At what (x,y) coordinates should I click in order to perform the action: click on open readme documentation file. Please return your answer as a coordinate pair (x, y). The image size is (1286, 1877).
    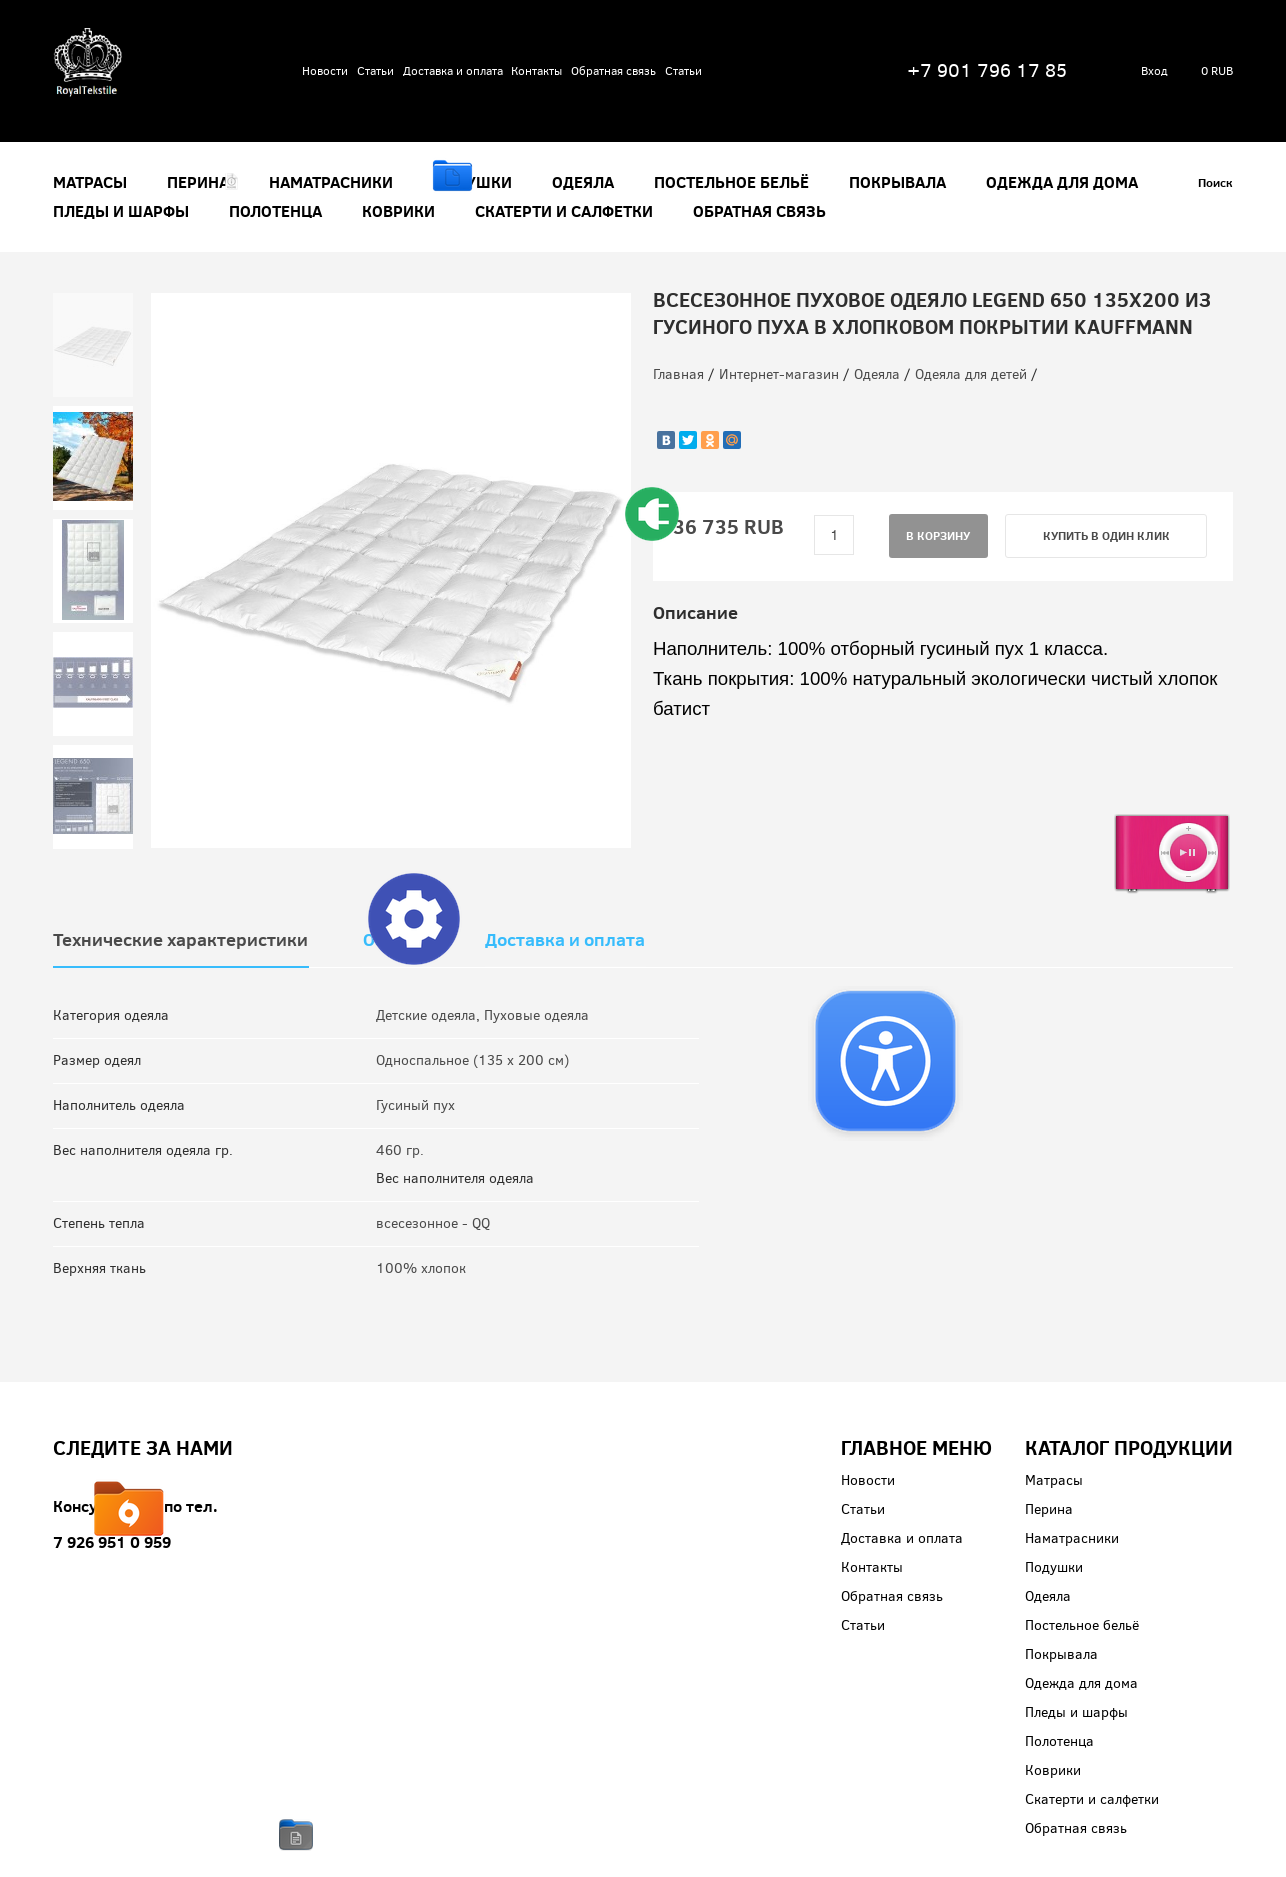
    Looking at the image, I should click on (231, 181).